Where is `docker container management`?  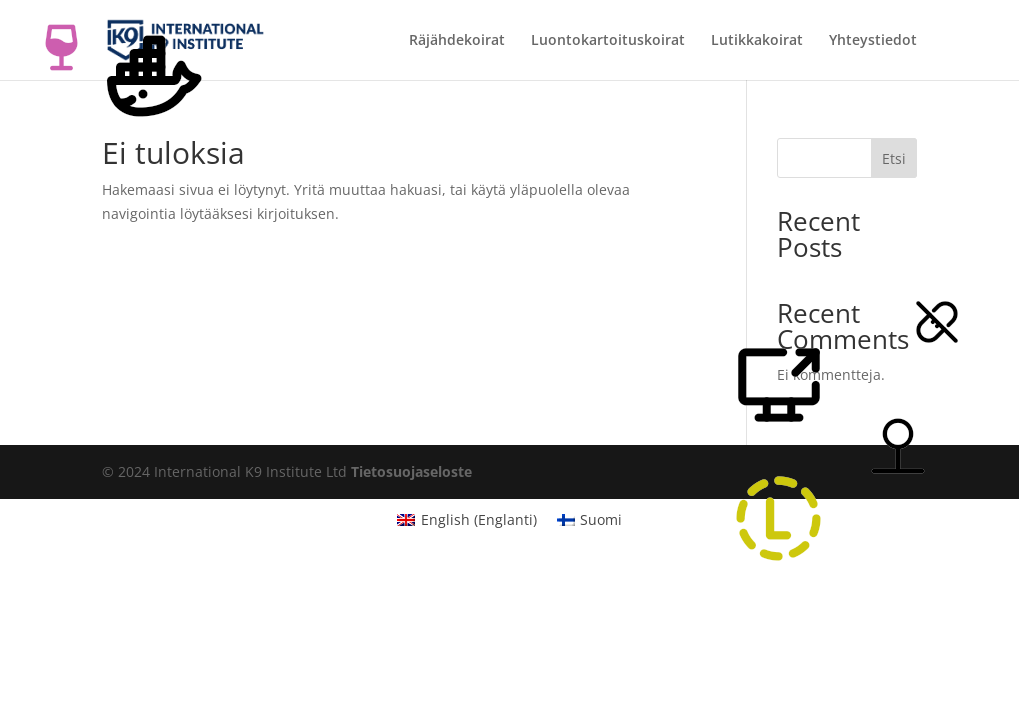
docker container management is located at coordinates (152, 76).